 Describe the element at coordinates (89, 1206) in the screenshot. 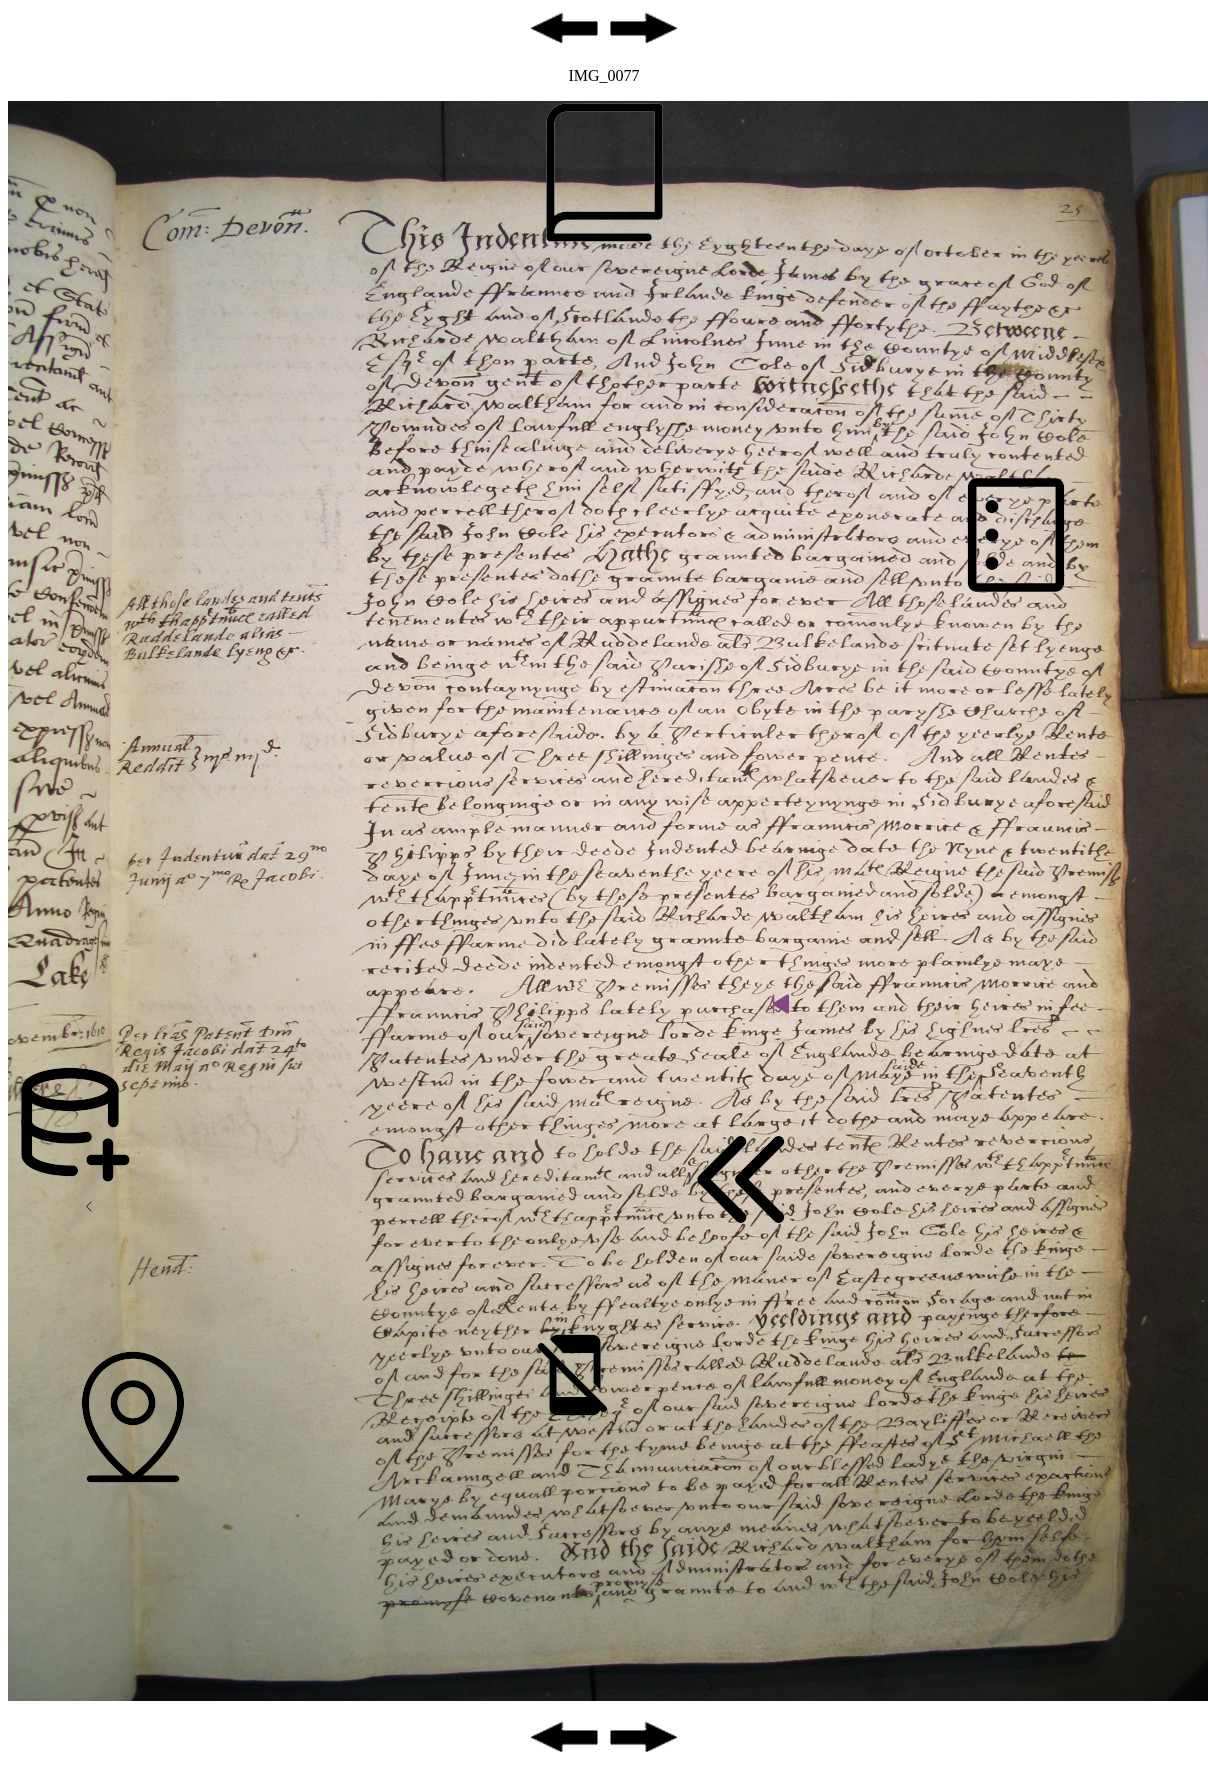

I see `navigate back to the previous screen` at that location.